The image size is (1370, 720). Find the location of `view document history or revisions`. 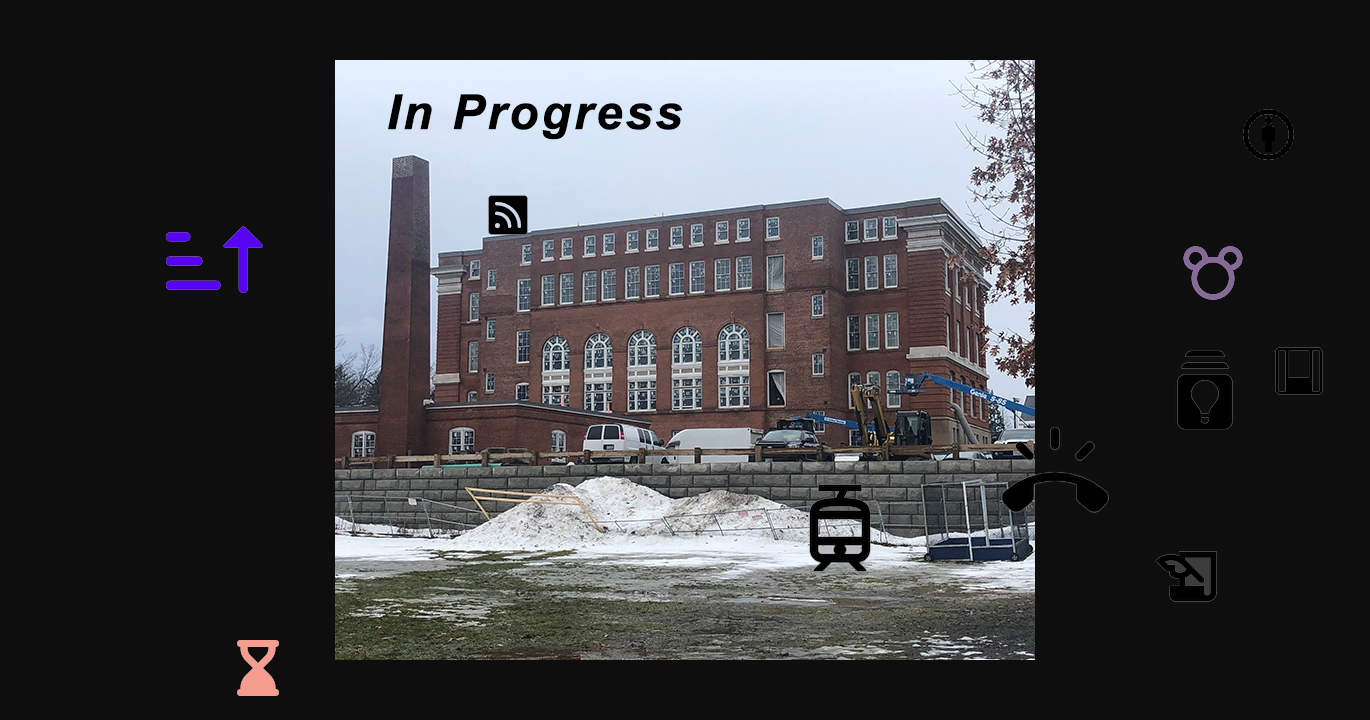

view document history or revisions is located at coordinates (1188, 576).